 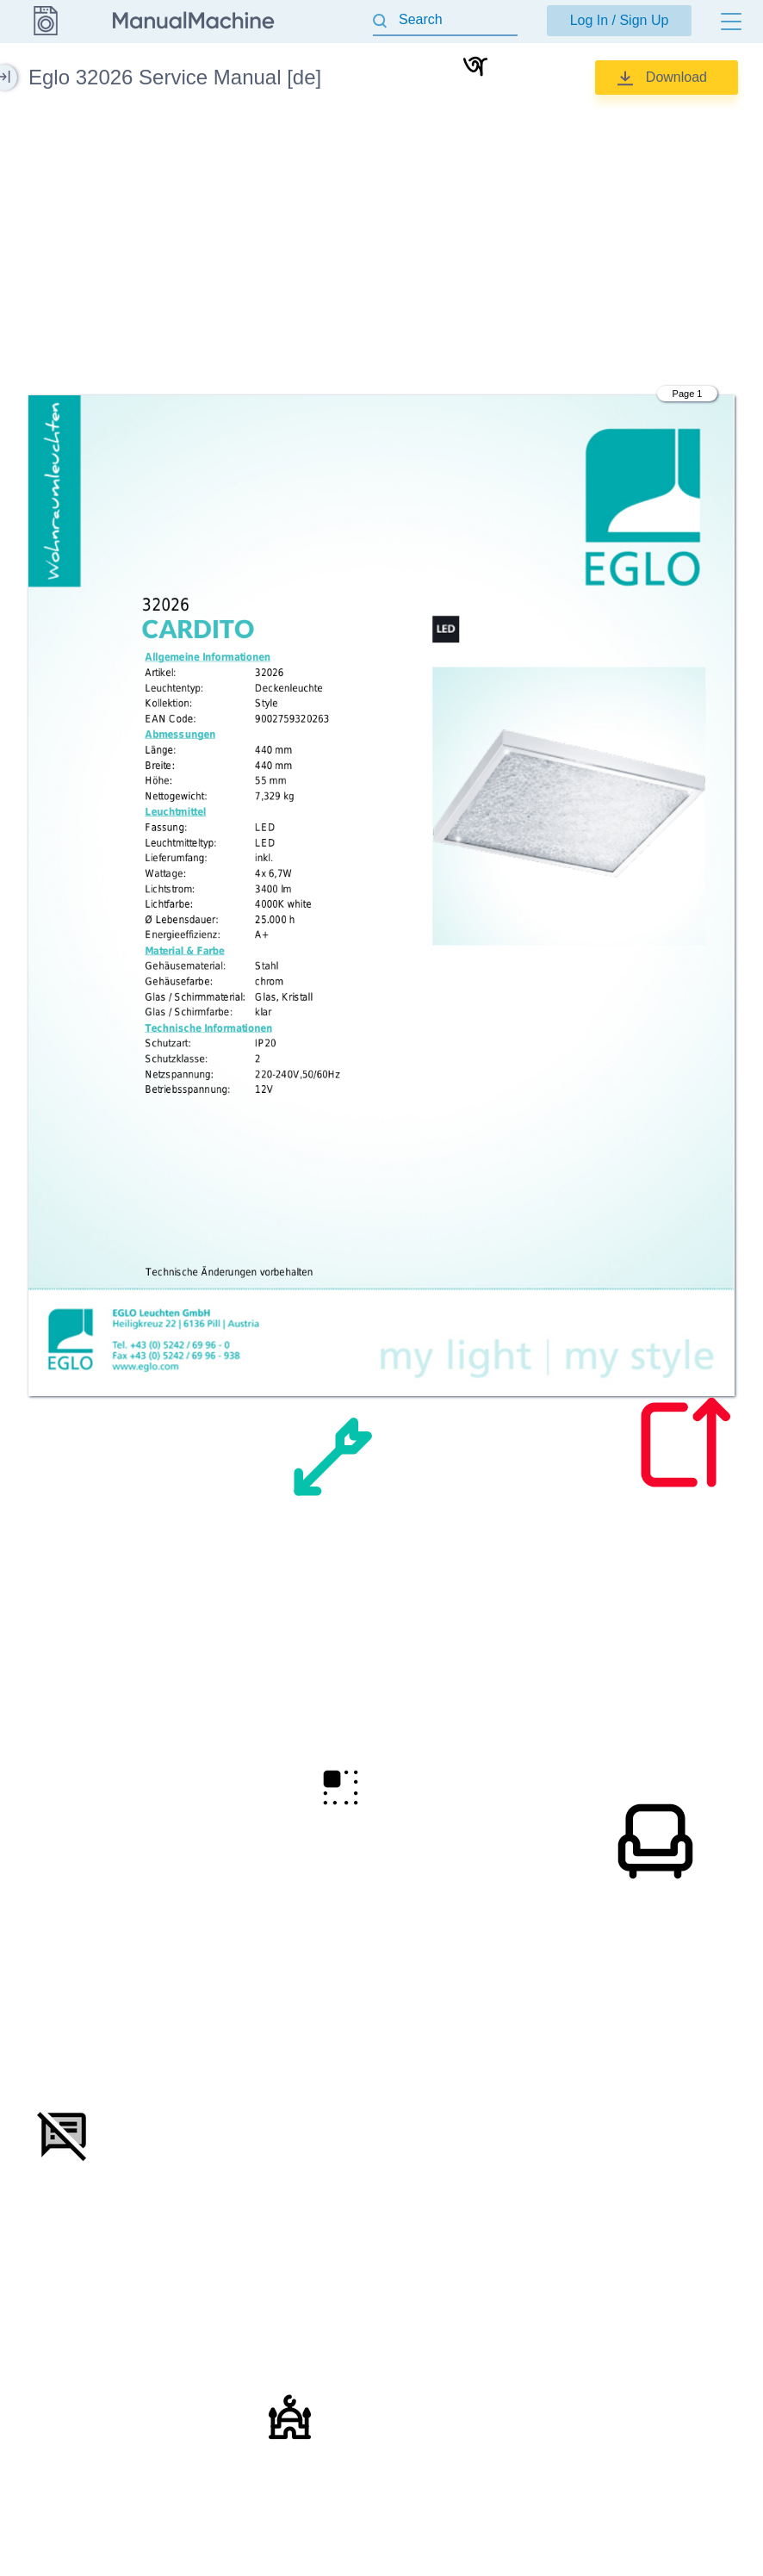 What do you see at coordinates (289, 2418) in the screenshot?
I see `indicates a mosque or islamic place of worship` at bounding box center [289, 2418].